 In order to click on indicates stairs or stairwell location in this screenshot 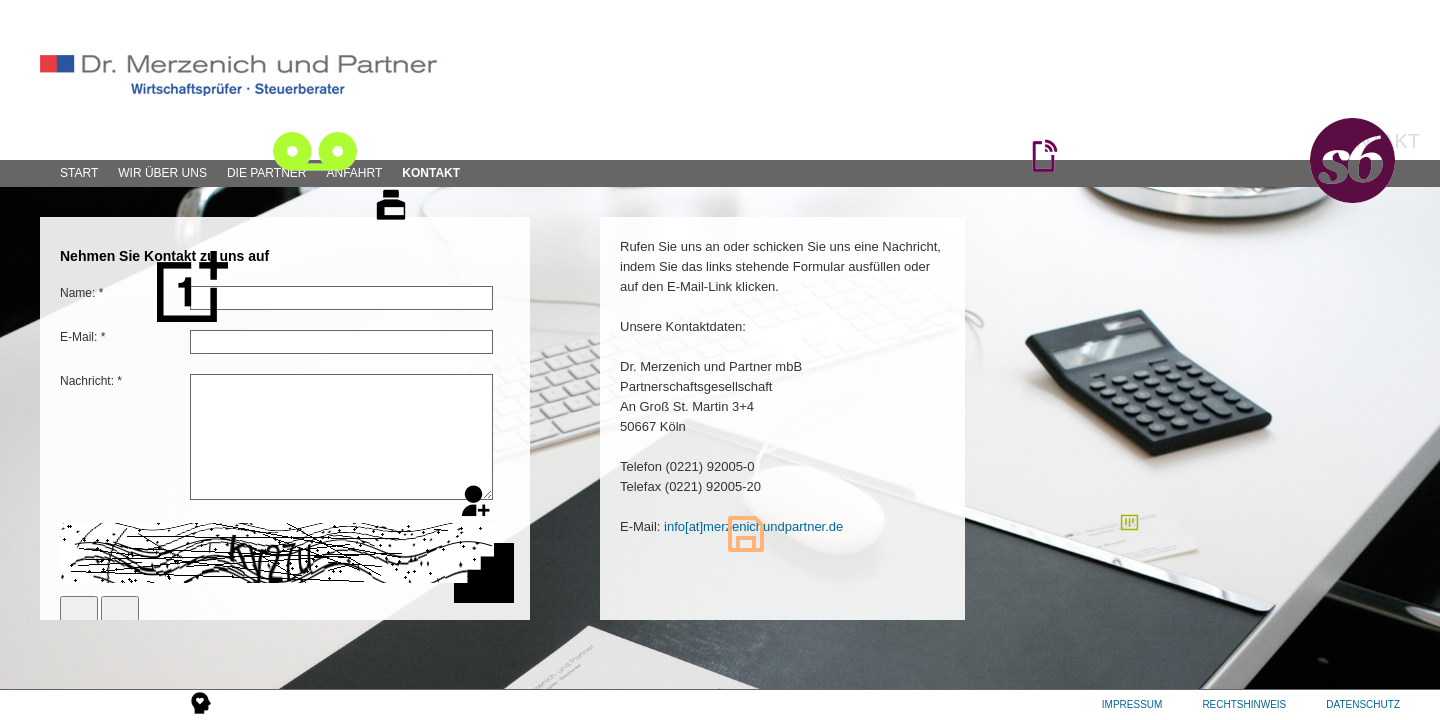, I will do `click(484, 573)`.